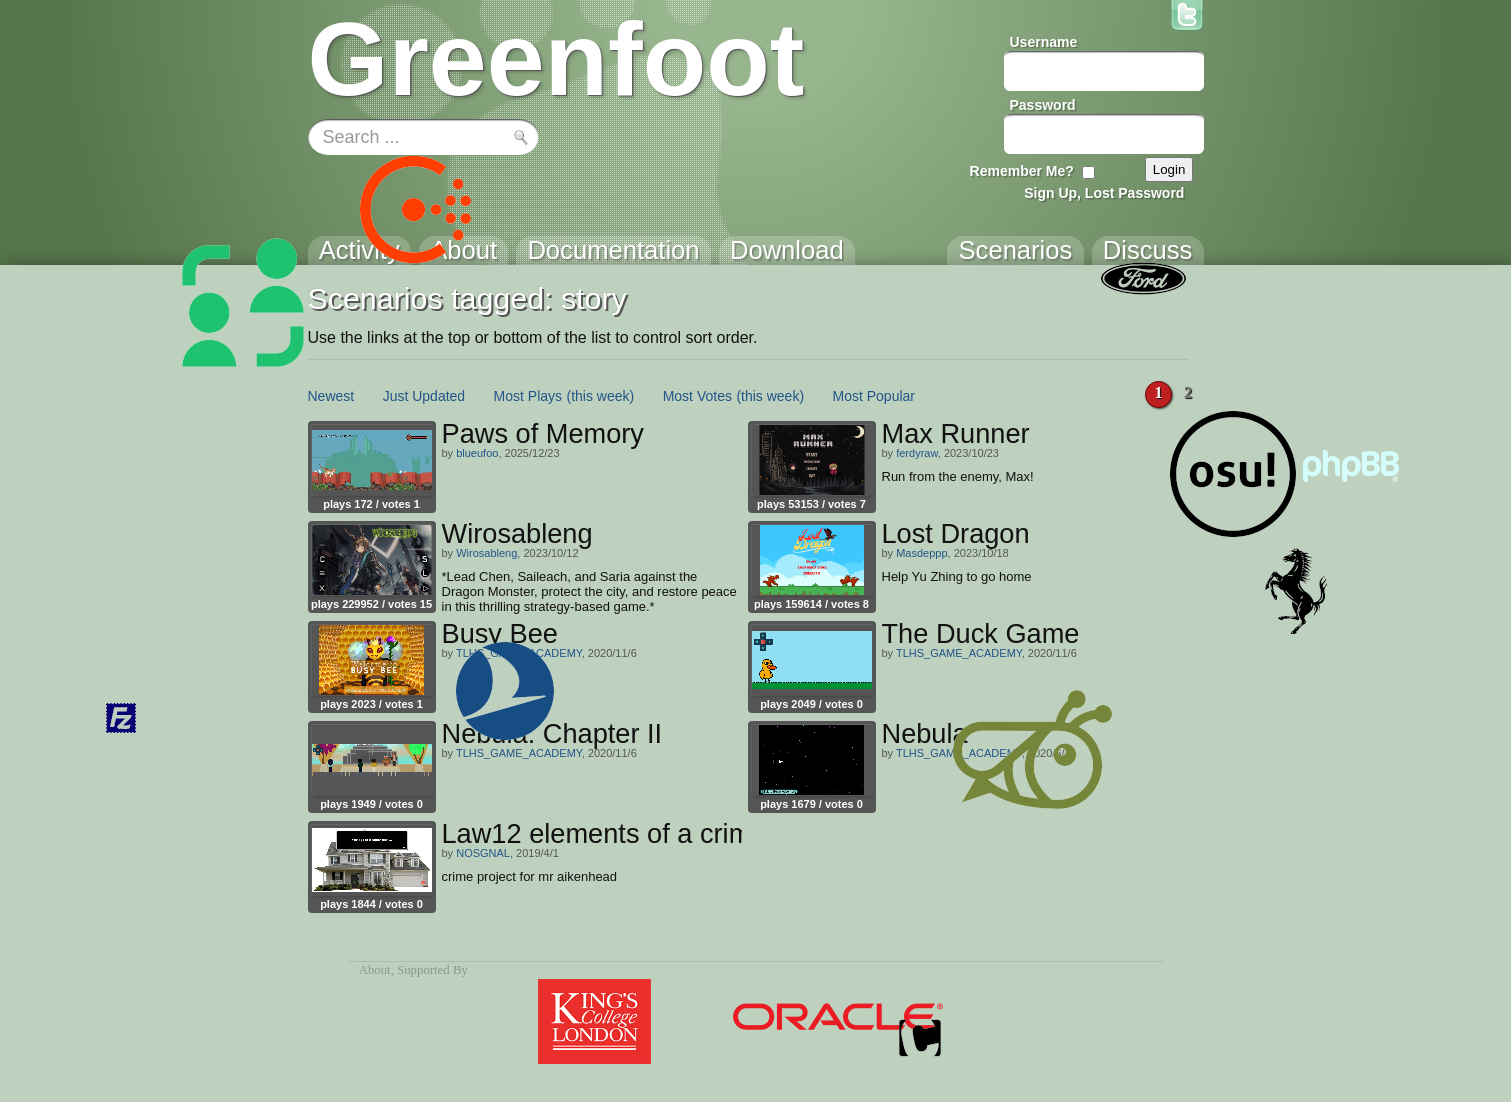 The image size is (1511, 1102). I want to click on Ferrari brand logo, so click(1296, 591).